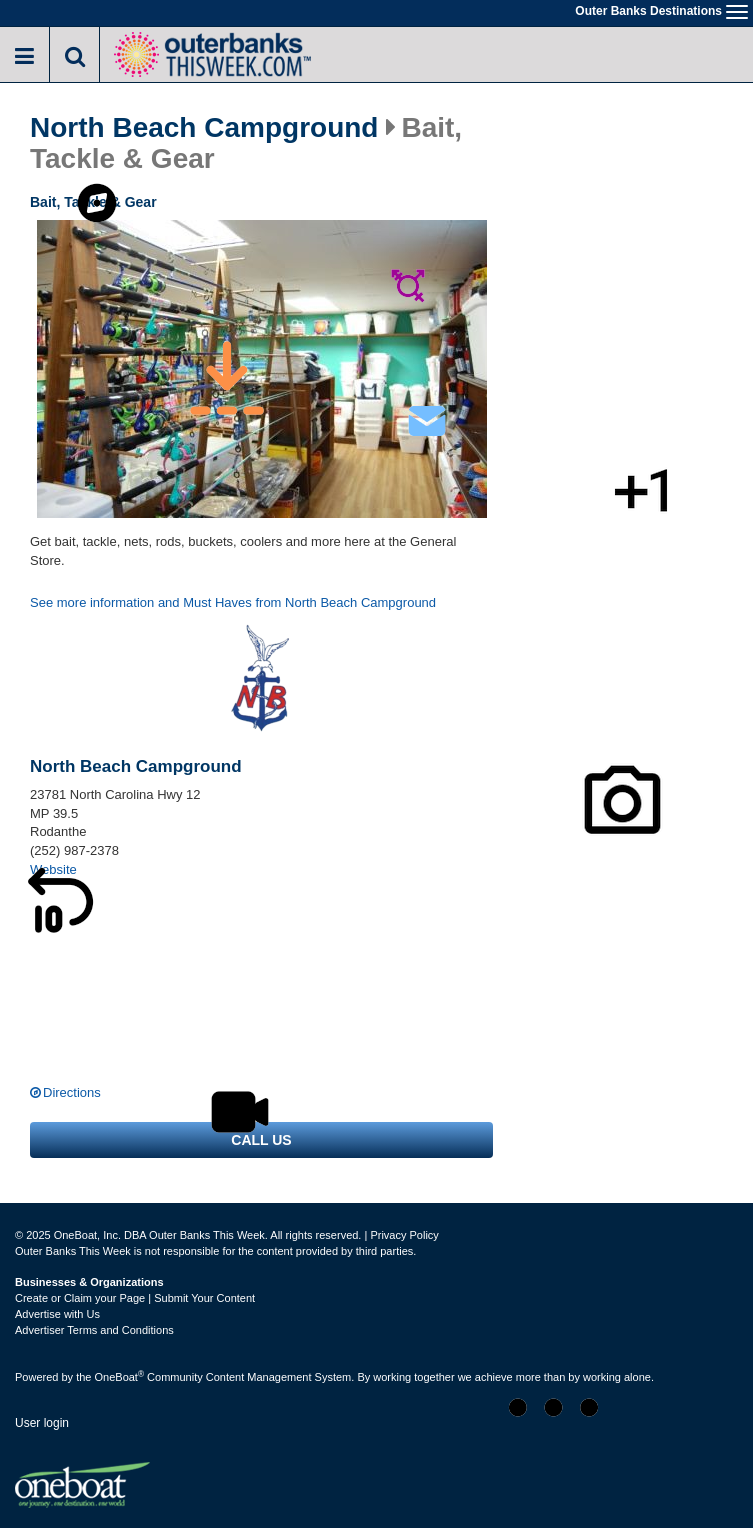  What do you see at coordinates (97, 203) in the screenshot?
I see `open the discord server discovery page` at bounding box center [97, 203].